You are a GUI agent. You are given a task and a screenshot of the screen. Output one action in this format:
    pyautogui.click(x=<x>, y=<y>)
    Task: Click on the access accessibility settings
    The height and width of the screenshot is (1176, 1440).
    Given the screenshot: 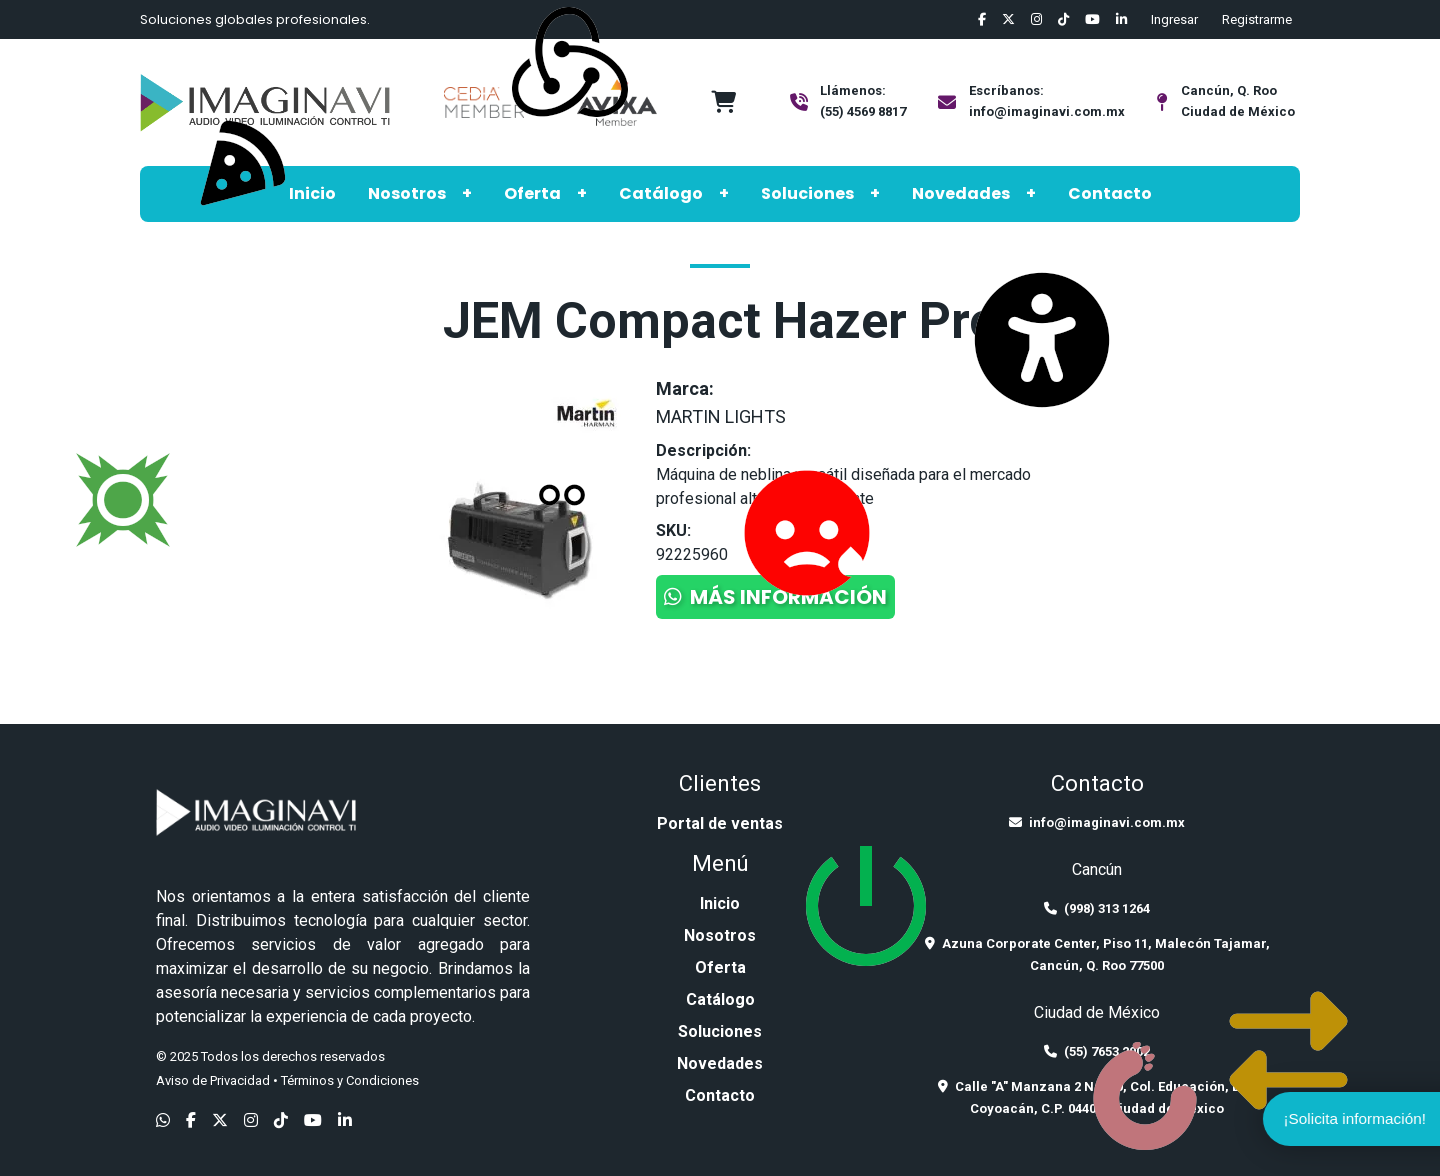 What is the action you would take?
    pyautogui.click(x=1042, y=340)
    